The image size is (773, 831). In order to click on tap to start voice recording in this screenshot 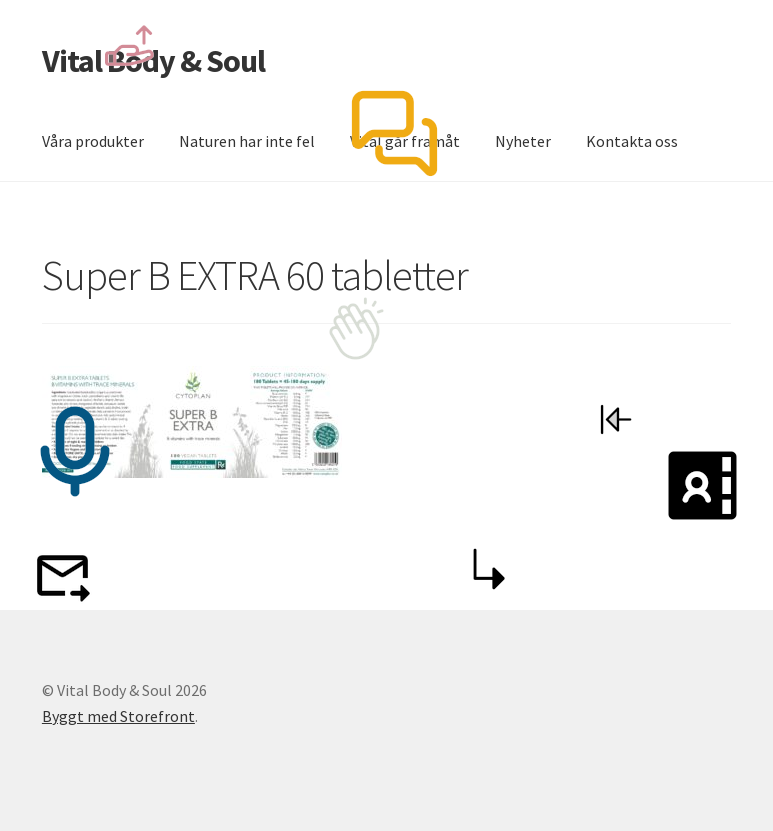, I will do `click(75, 450)`.